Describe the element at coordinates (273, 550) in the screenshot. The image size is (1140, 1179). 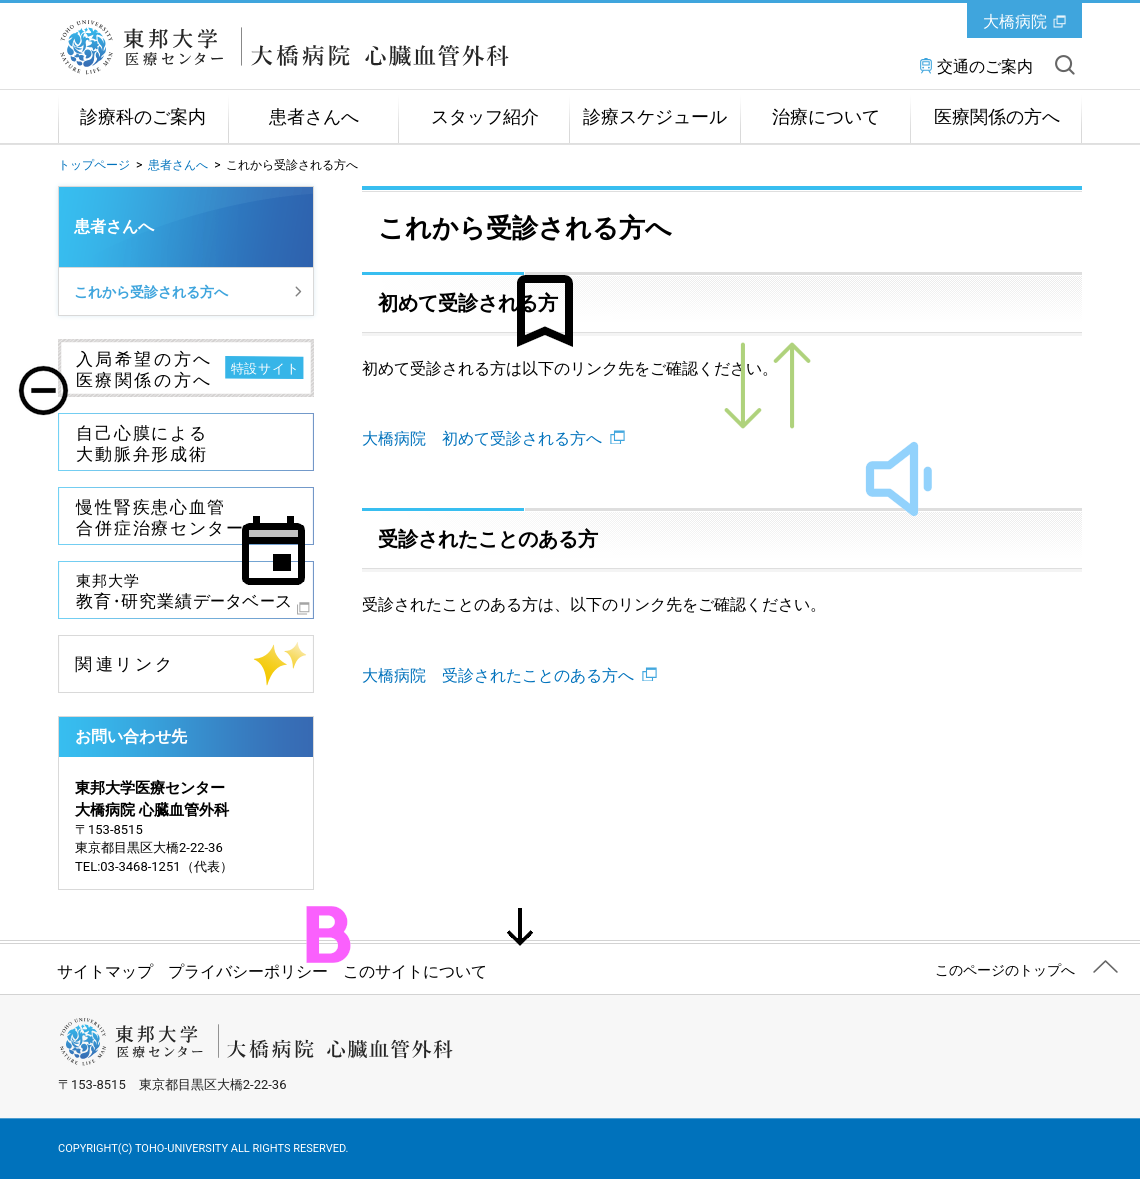
I see `view calendar events` at that location.